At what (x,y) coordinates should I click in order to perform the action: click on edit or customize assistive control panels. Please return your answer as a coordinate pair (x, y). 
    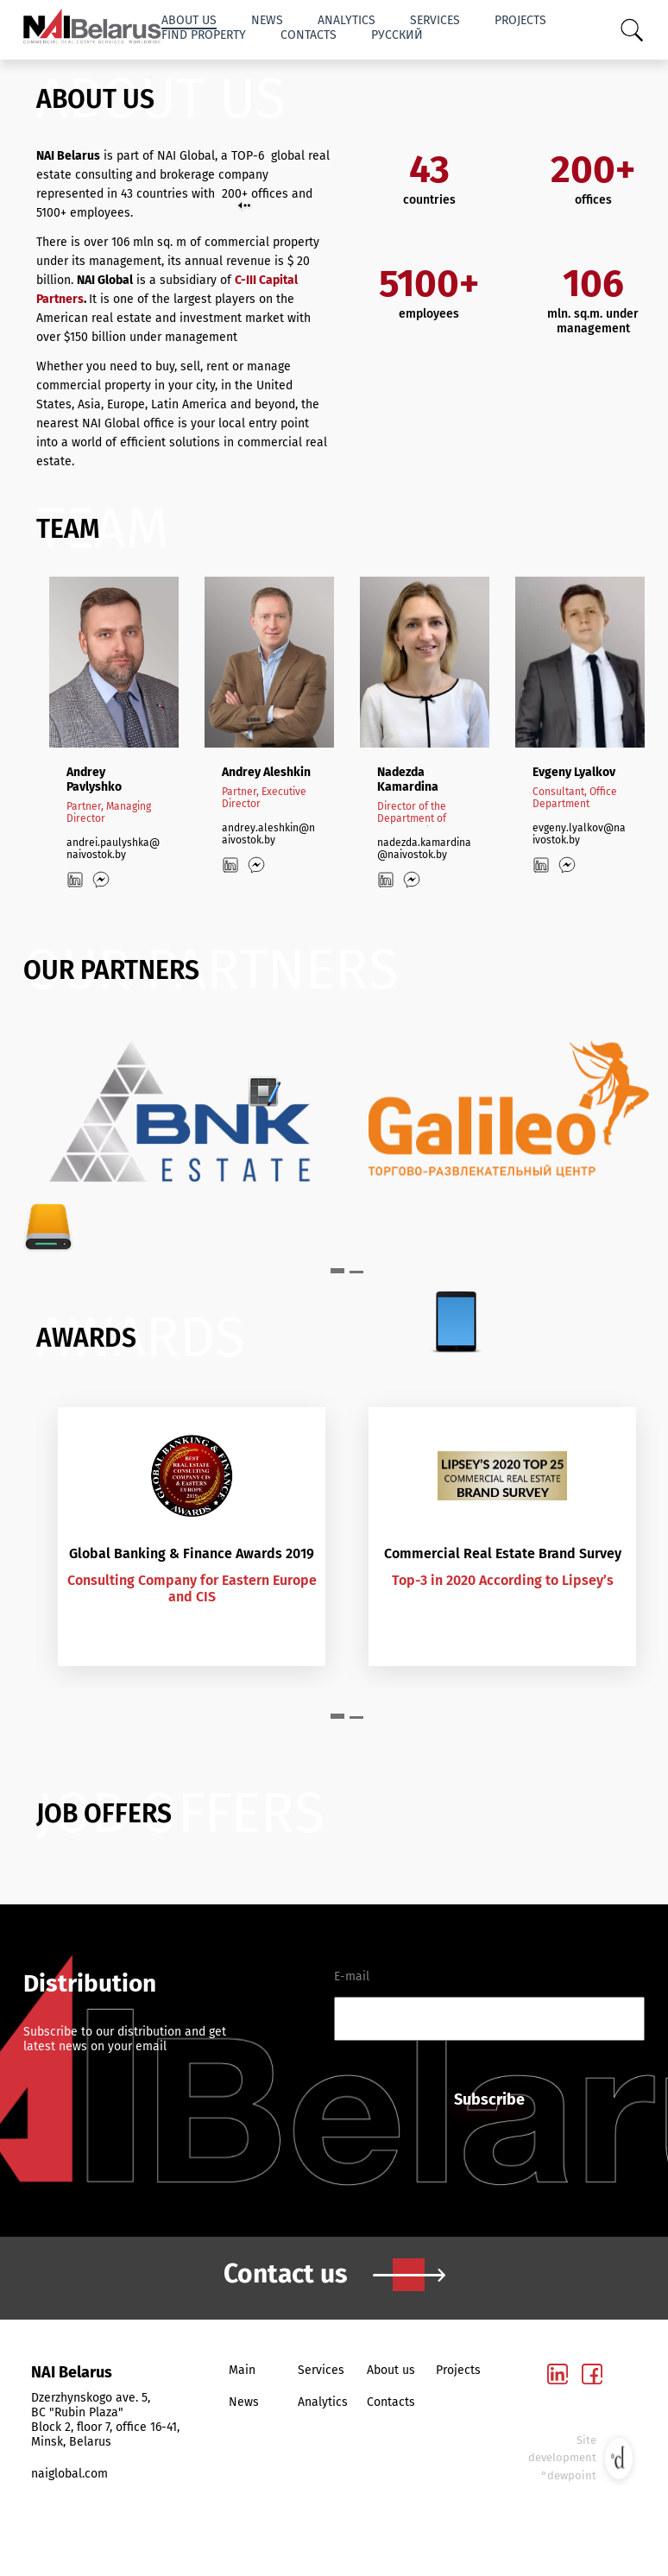
    Looking at the image, I should click on (264, 1090).